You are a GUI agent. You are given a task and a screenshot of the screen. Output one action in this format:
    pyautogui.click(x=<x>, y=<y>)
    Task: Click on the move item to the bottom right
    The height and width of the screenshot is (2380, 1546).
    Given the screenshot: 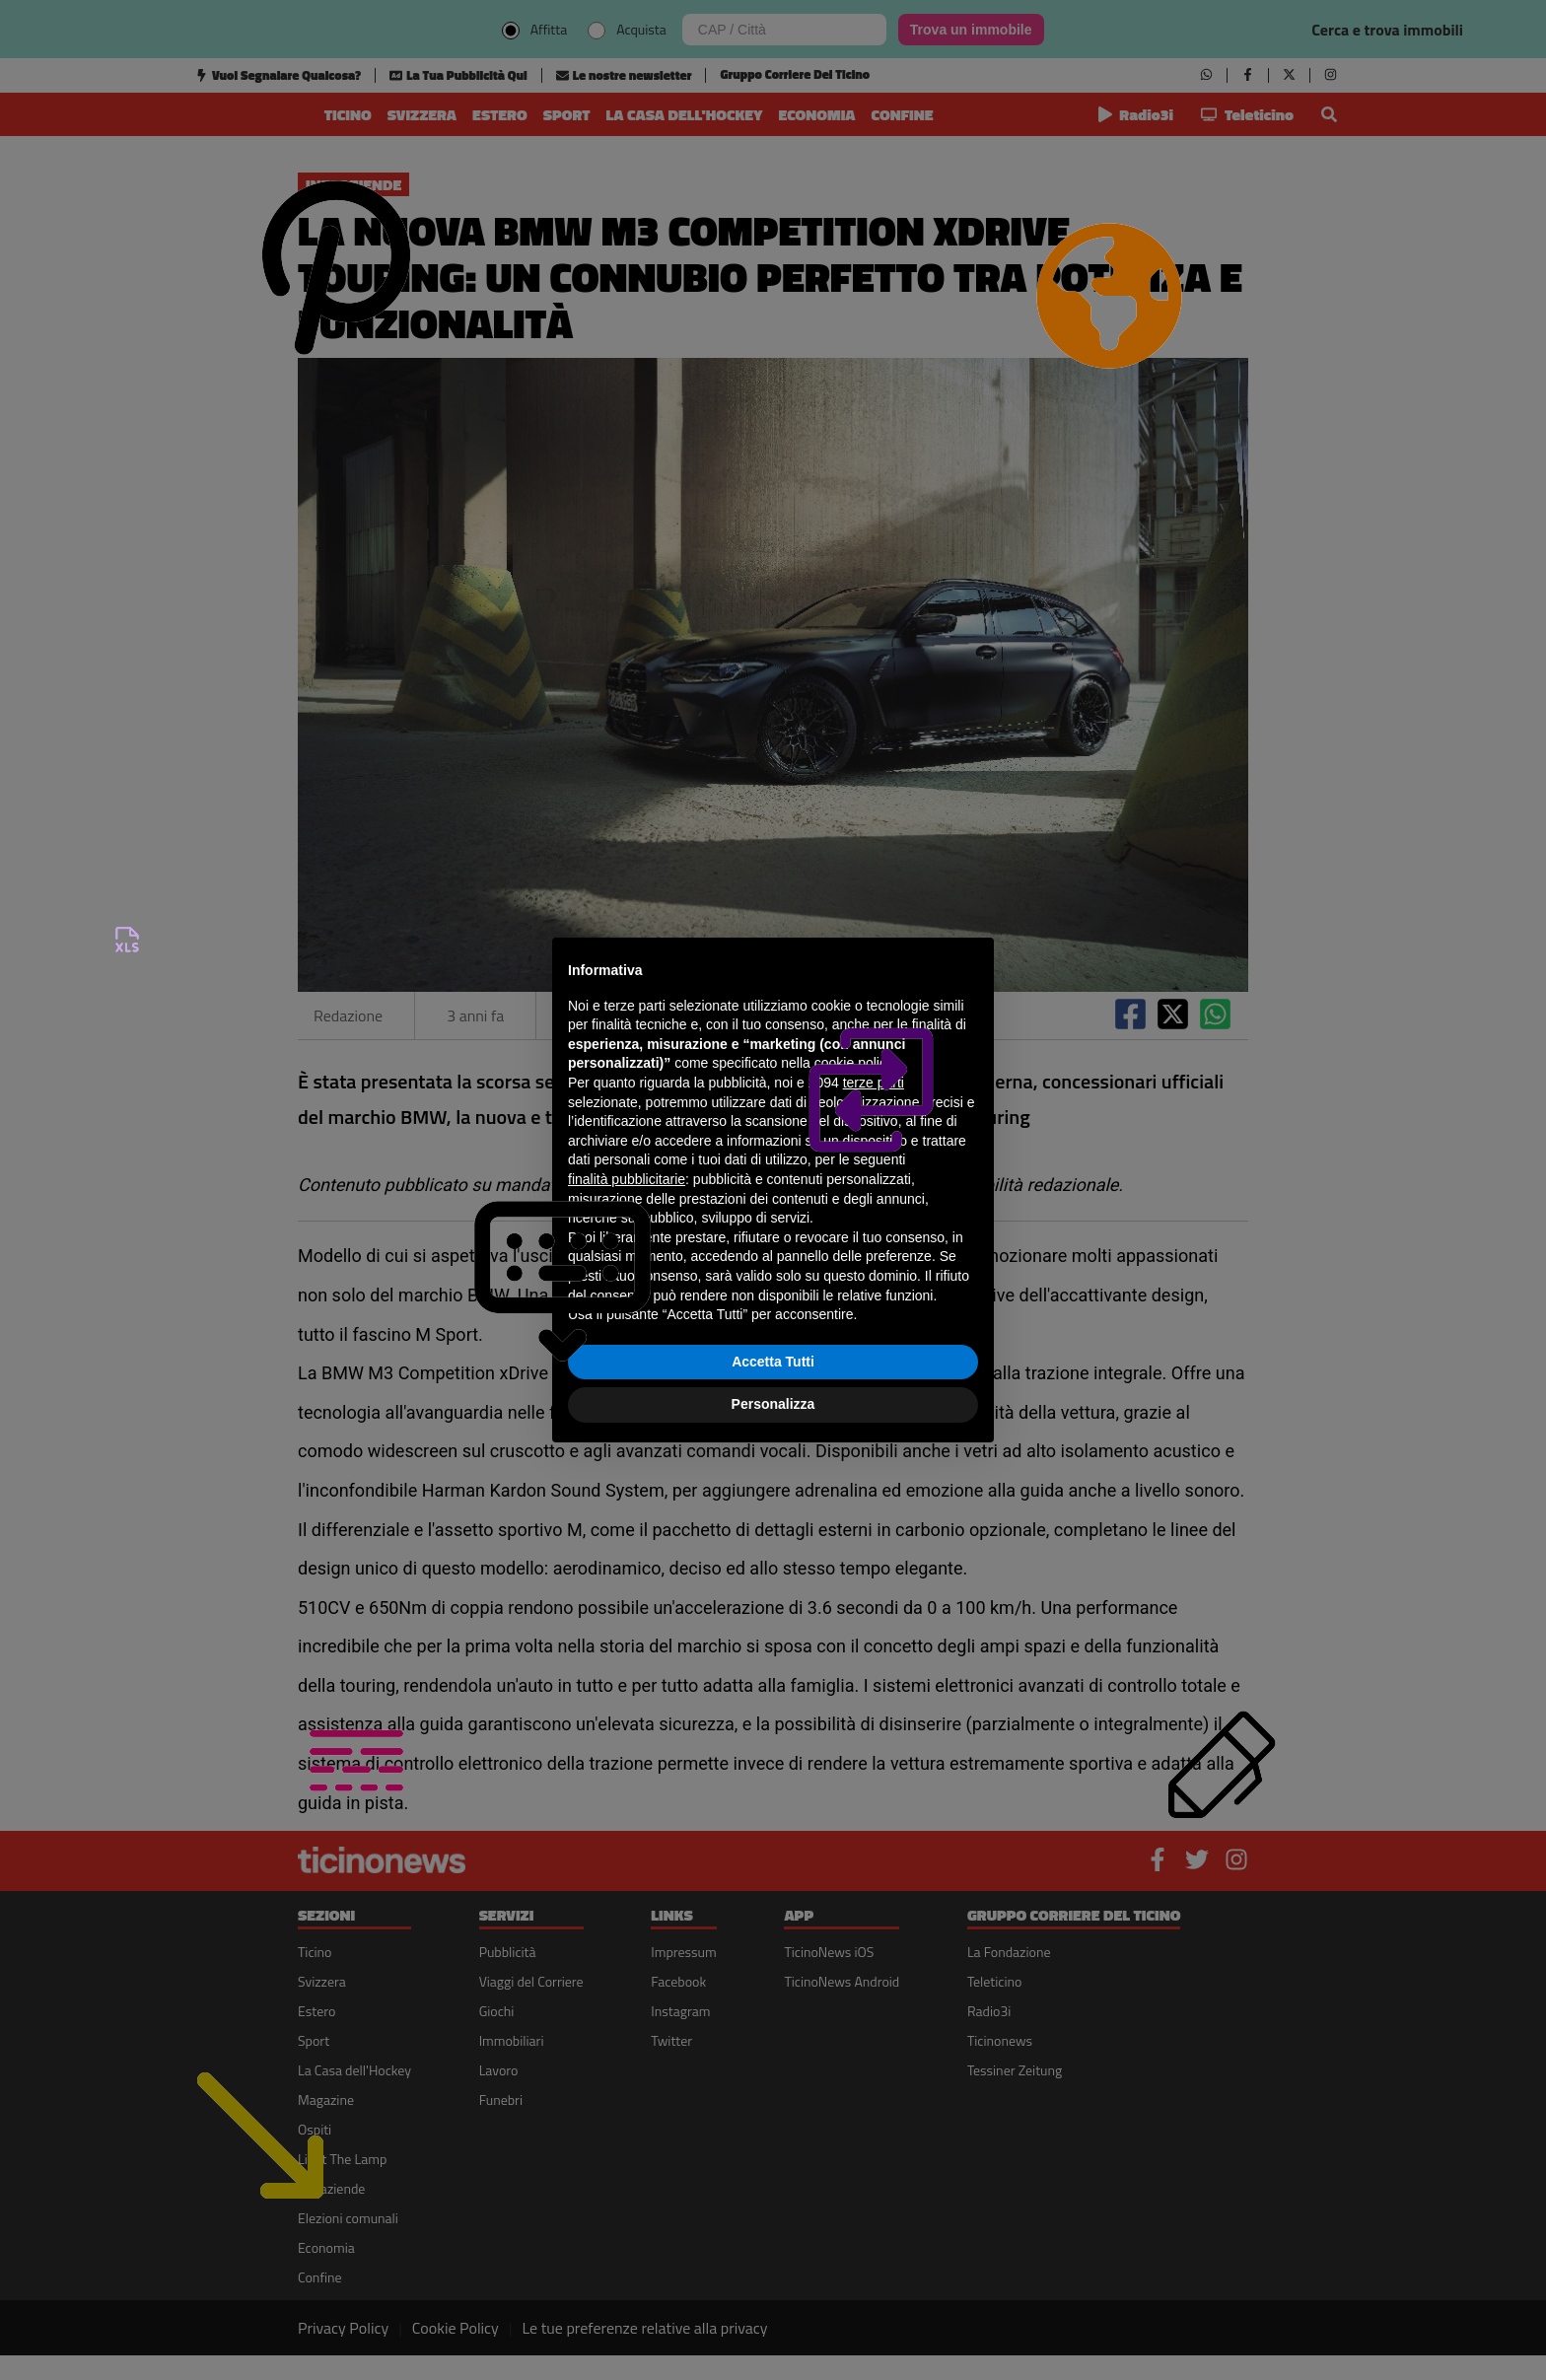 What is the action you would take?
    pyautogui.click(x=260, y=2135)
    